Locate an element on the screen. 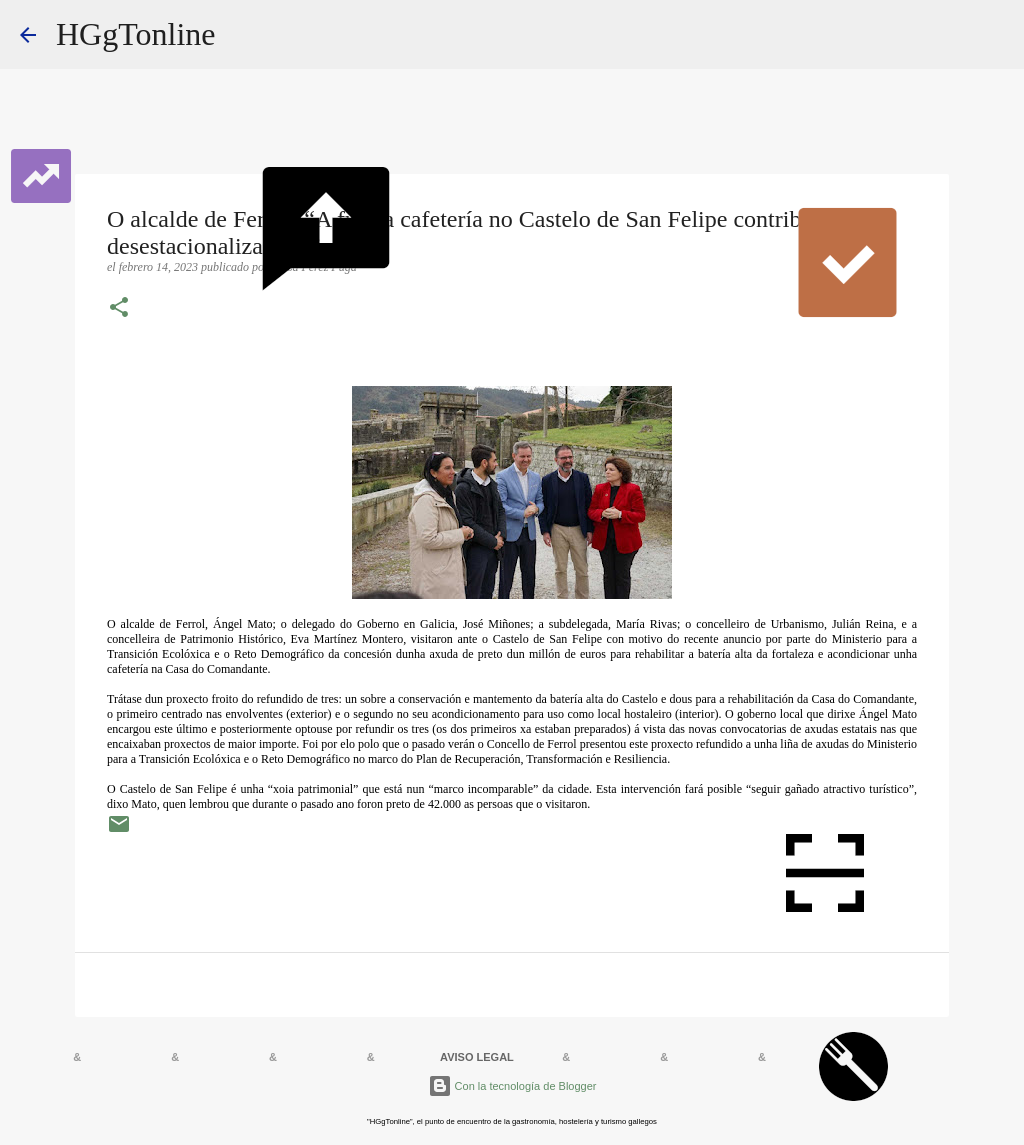 The height and width of the screenshot is (1145, 1024). view financial performance or fund growth is located at coordinates (41, 176).